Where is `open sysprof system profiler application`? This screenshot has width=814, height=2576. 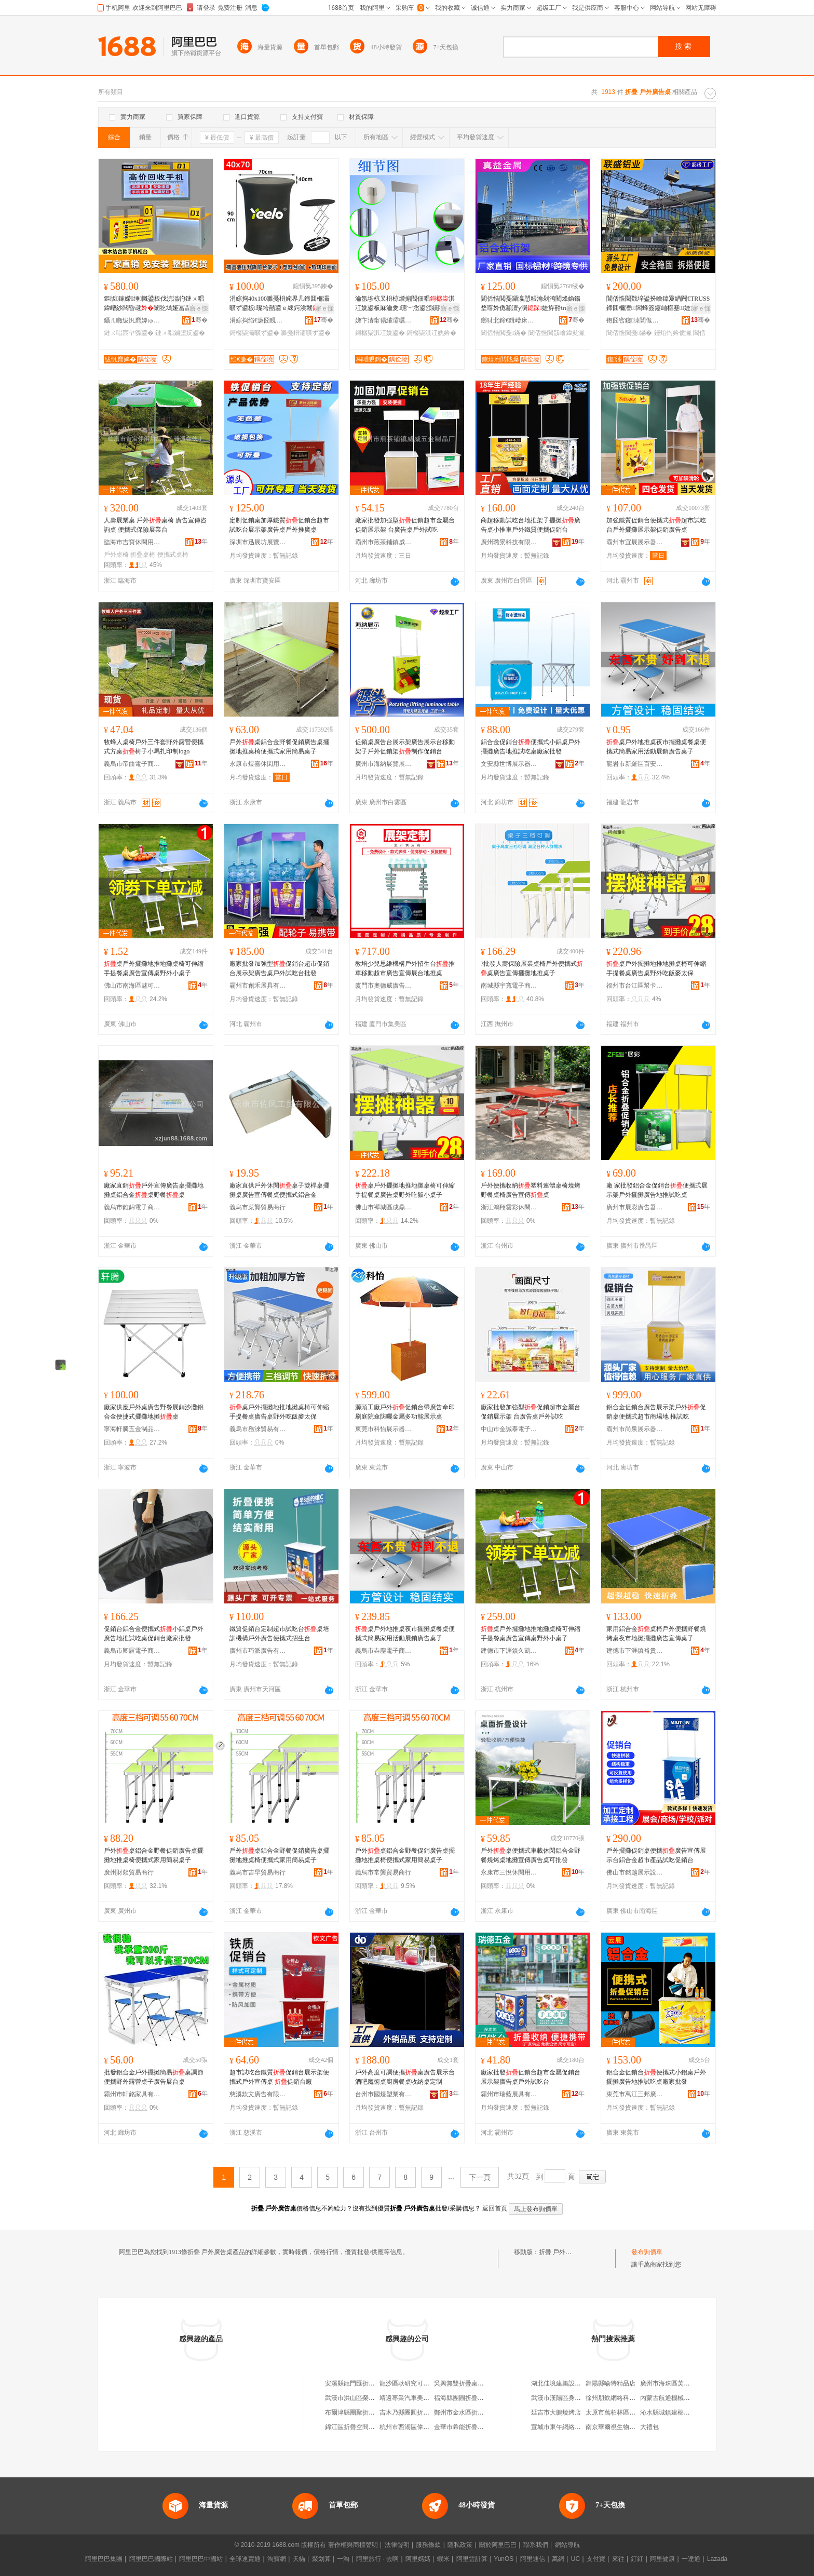 open sysprof system profiler application is located at coordinates (220, 1746).